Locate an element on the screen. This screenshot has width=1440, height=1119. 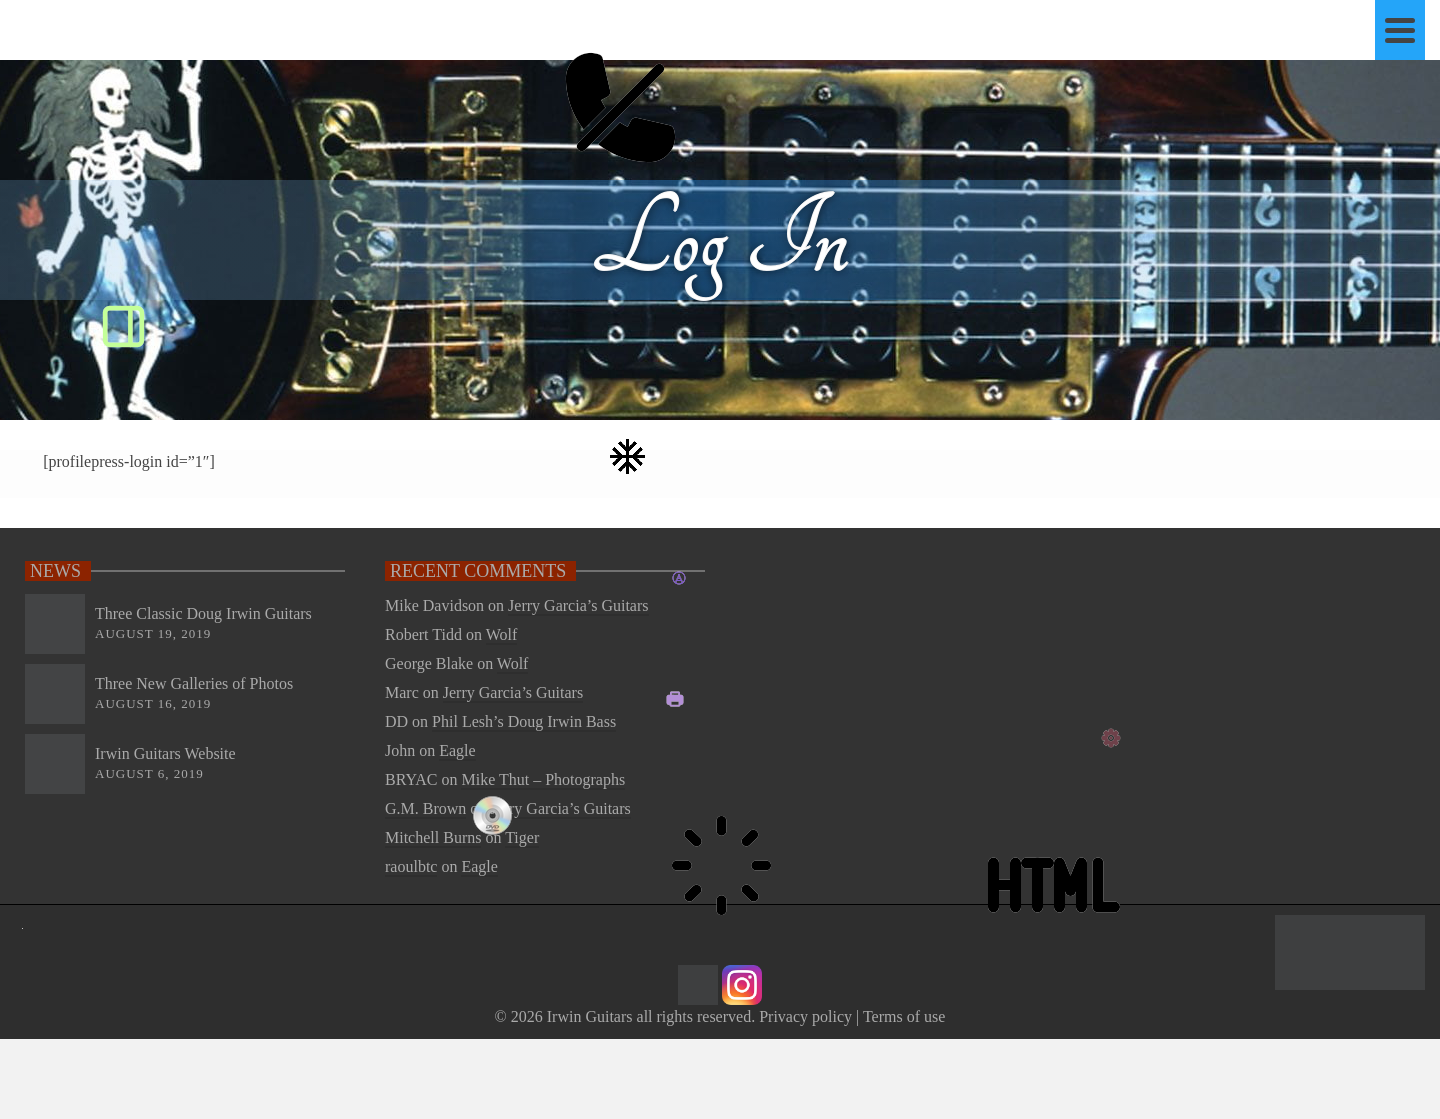
indicates HTML file type or format is located at coordinates (1054, 885).